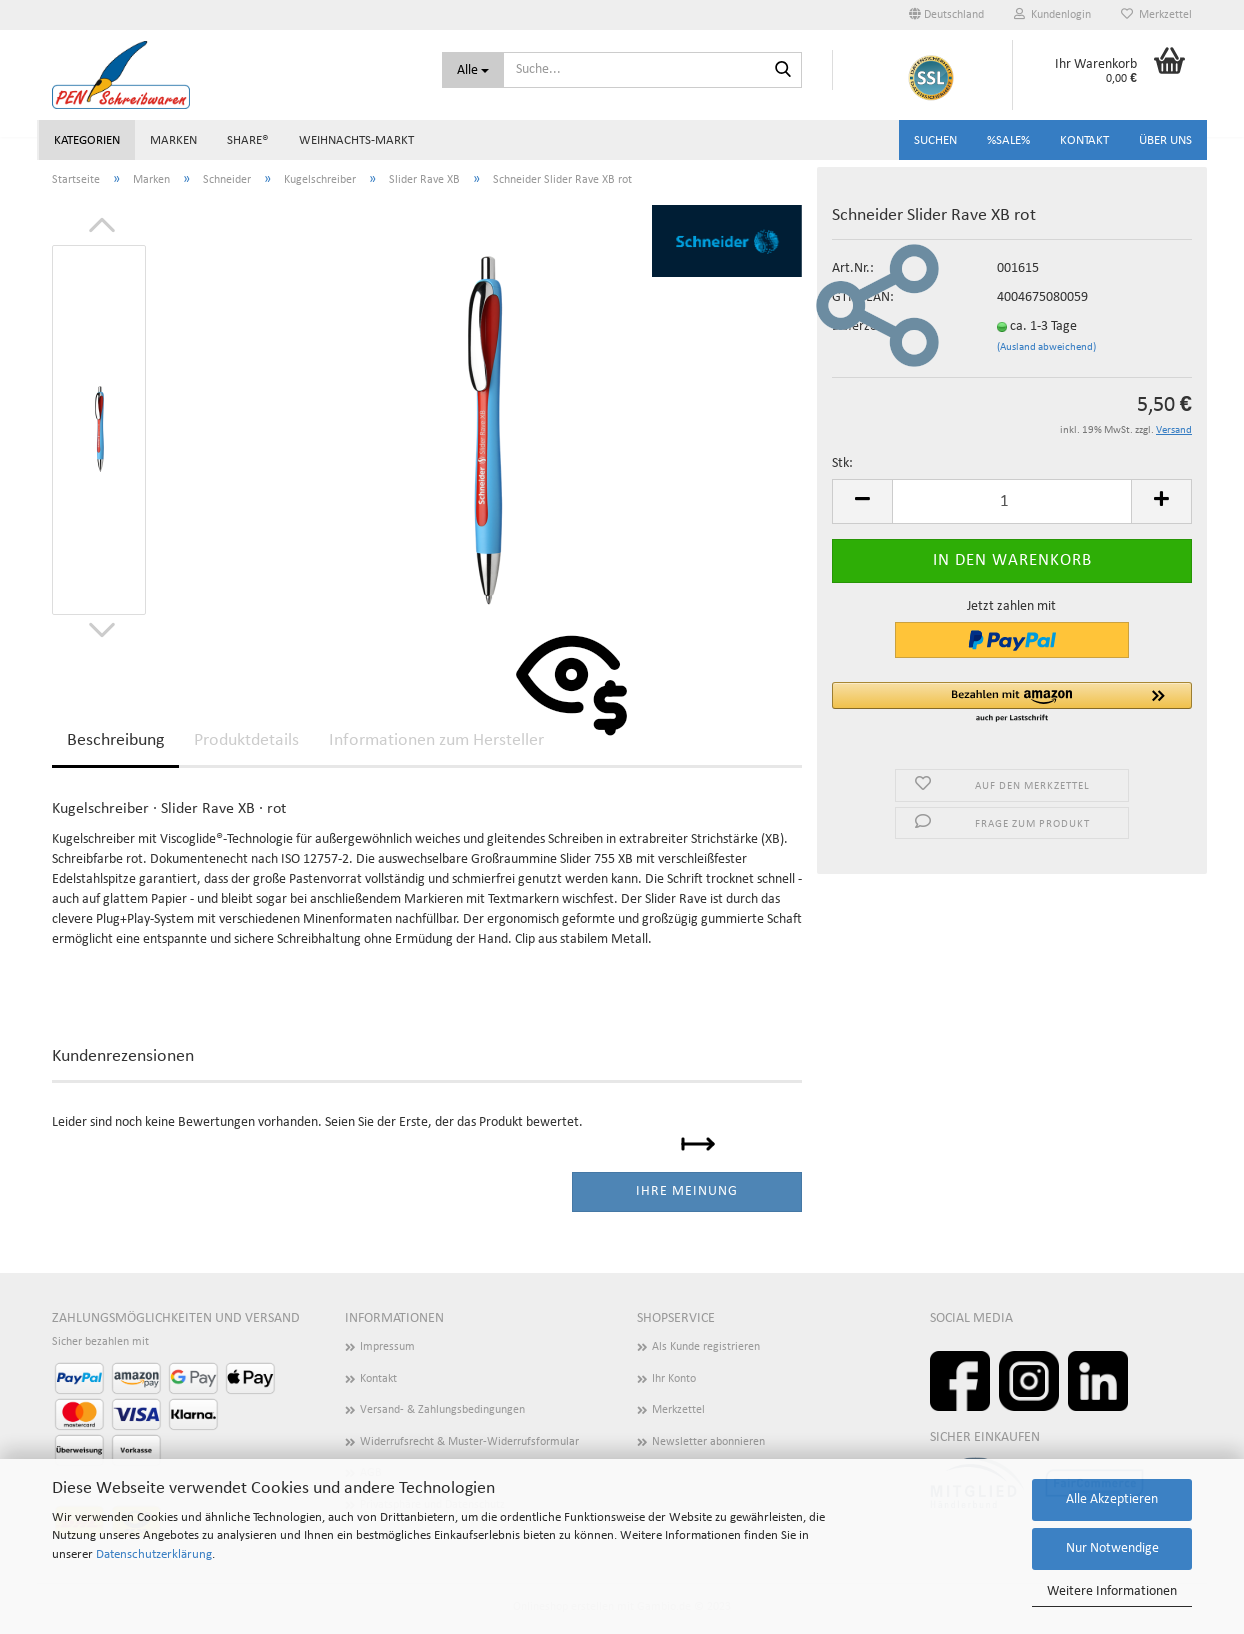 The height and width of the screenshot is (1634, 1244). I want to click on move item to the end of a list, so click(698, 1144).